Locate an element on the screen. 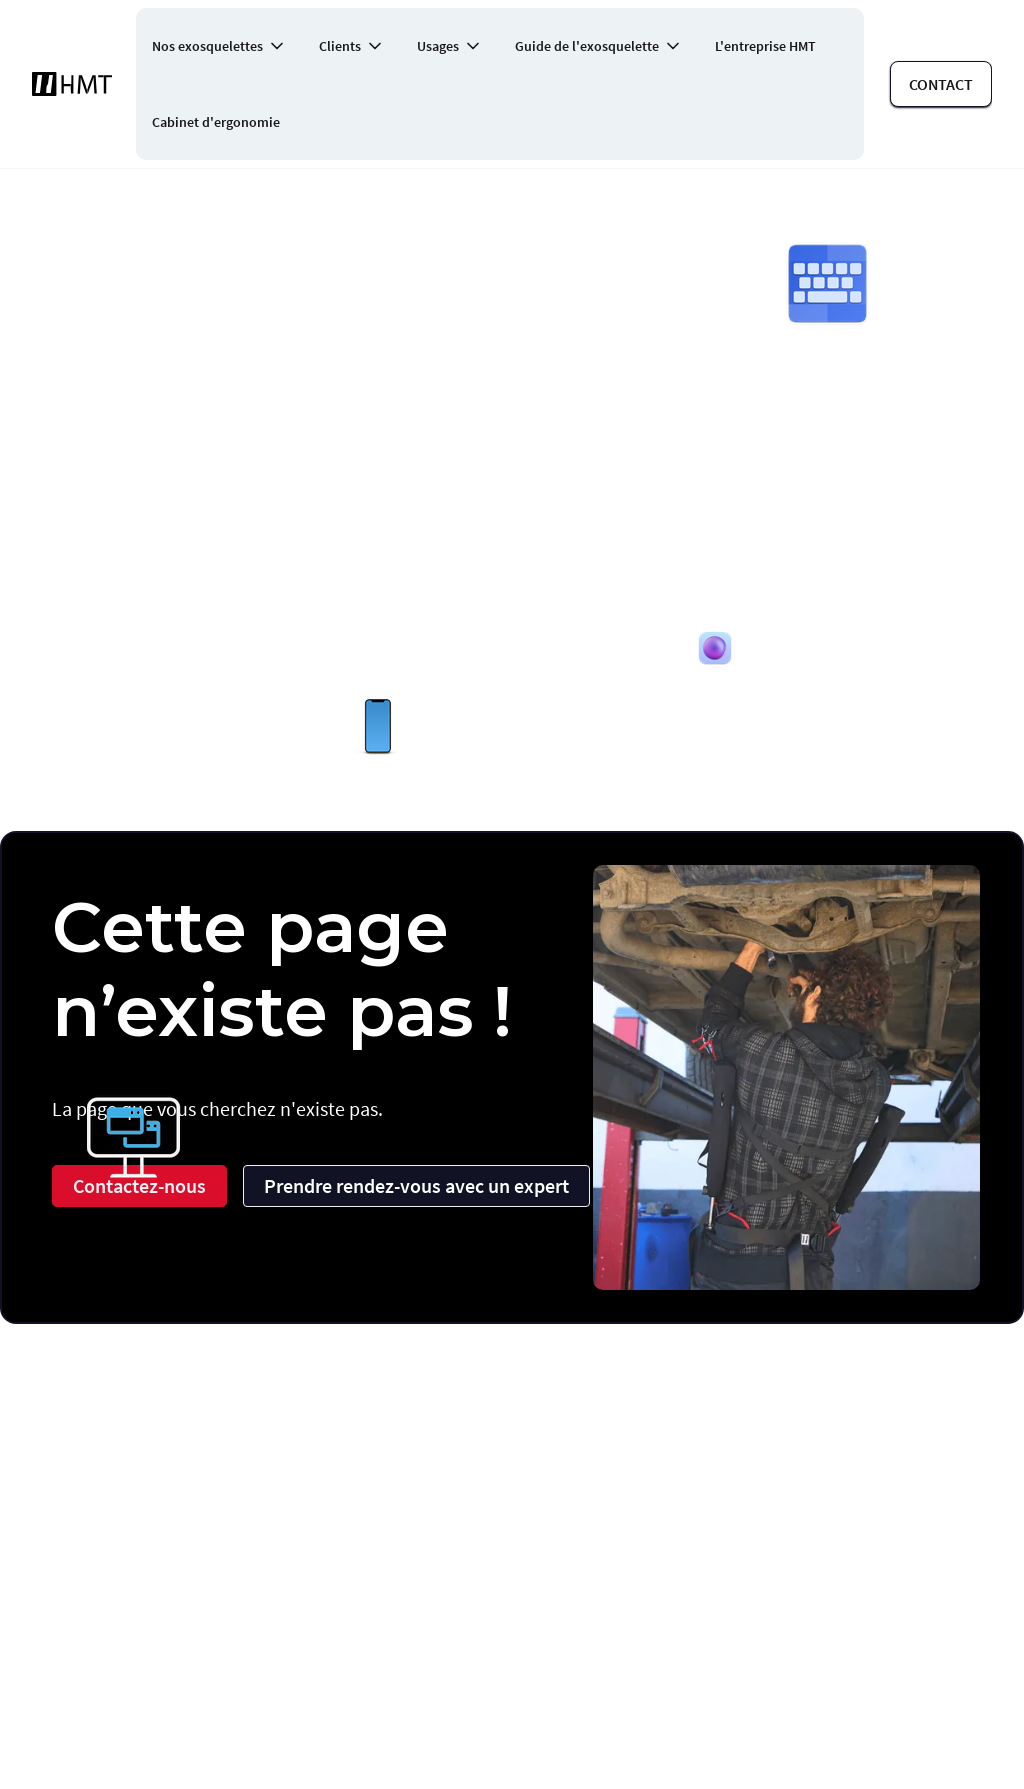  open OrbStack container management app is located at coordinates (715, 648).